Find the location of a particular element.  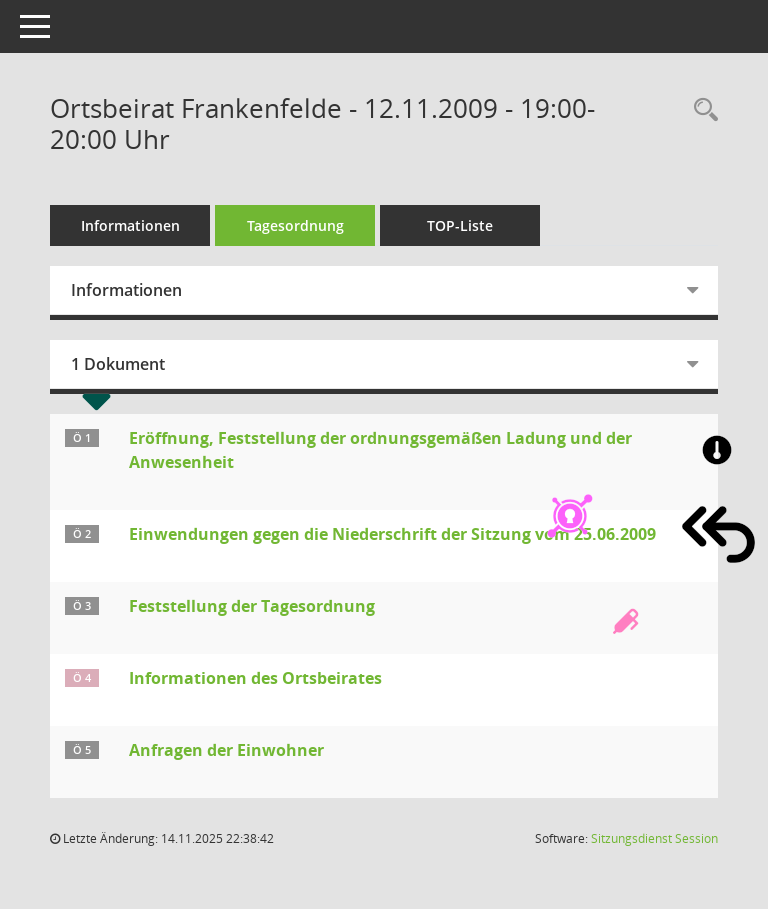

keycdn logo - a content delivery network service is located at coordinates (570, 516).